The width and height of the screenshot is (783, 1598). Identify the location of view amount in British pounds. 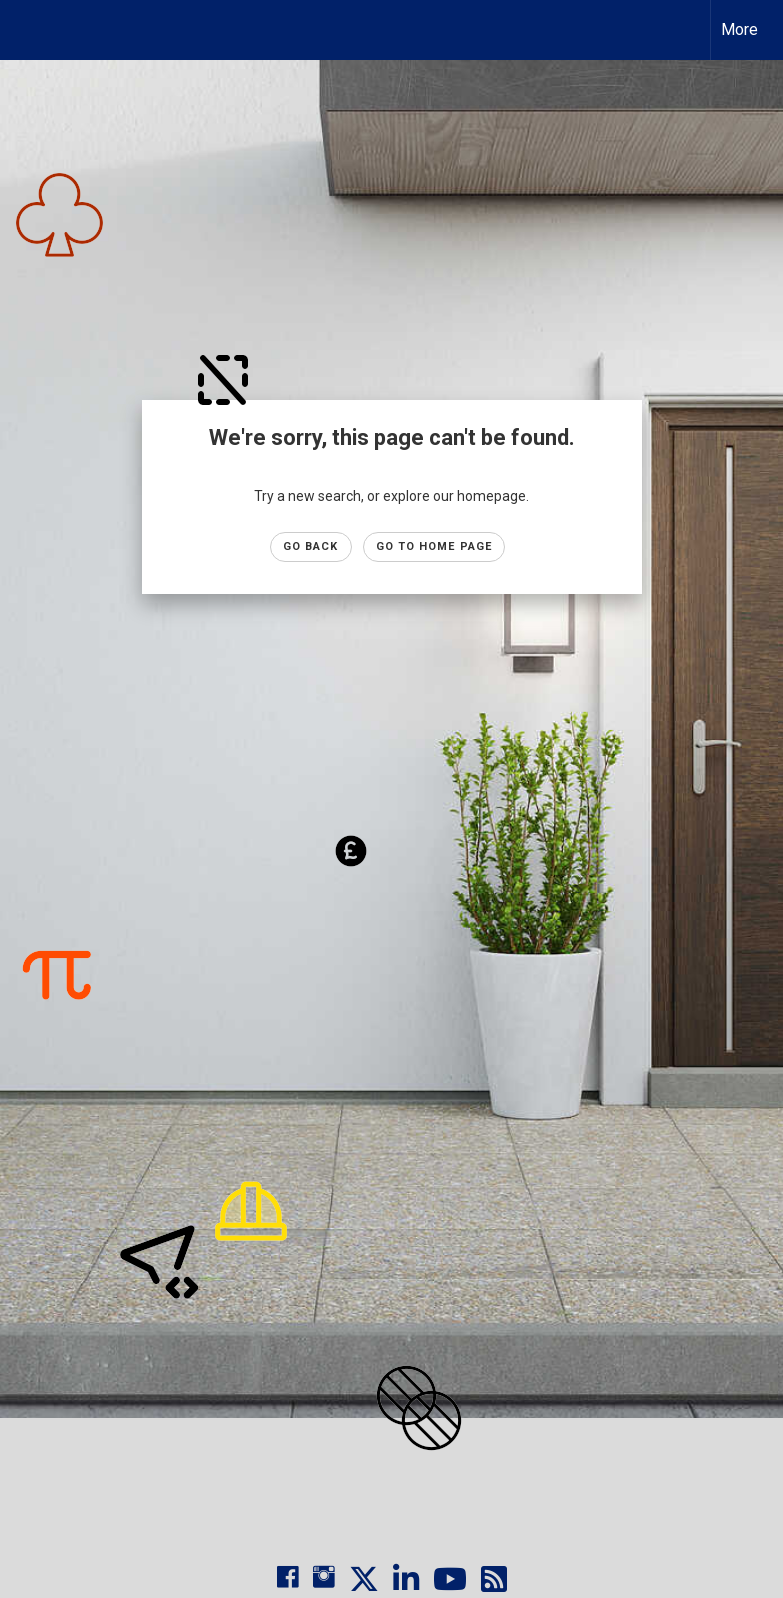
(351, 851).